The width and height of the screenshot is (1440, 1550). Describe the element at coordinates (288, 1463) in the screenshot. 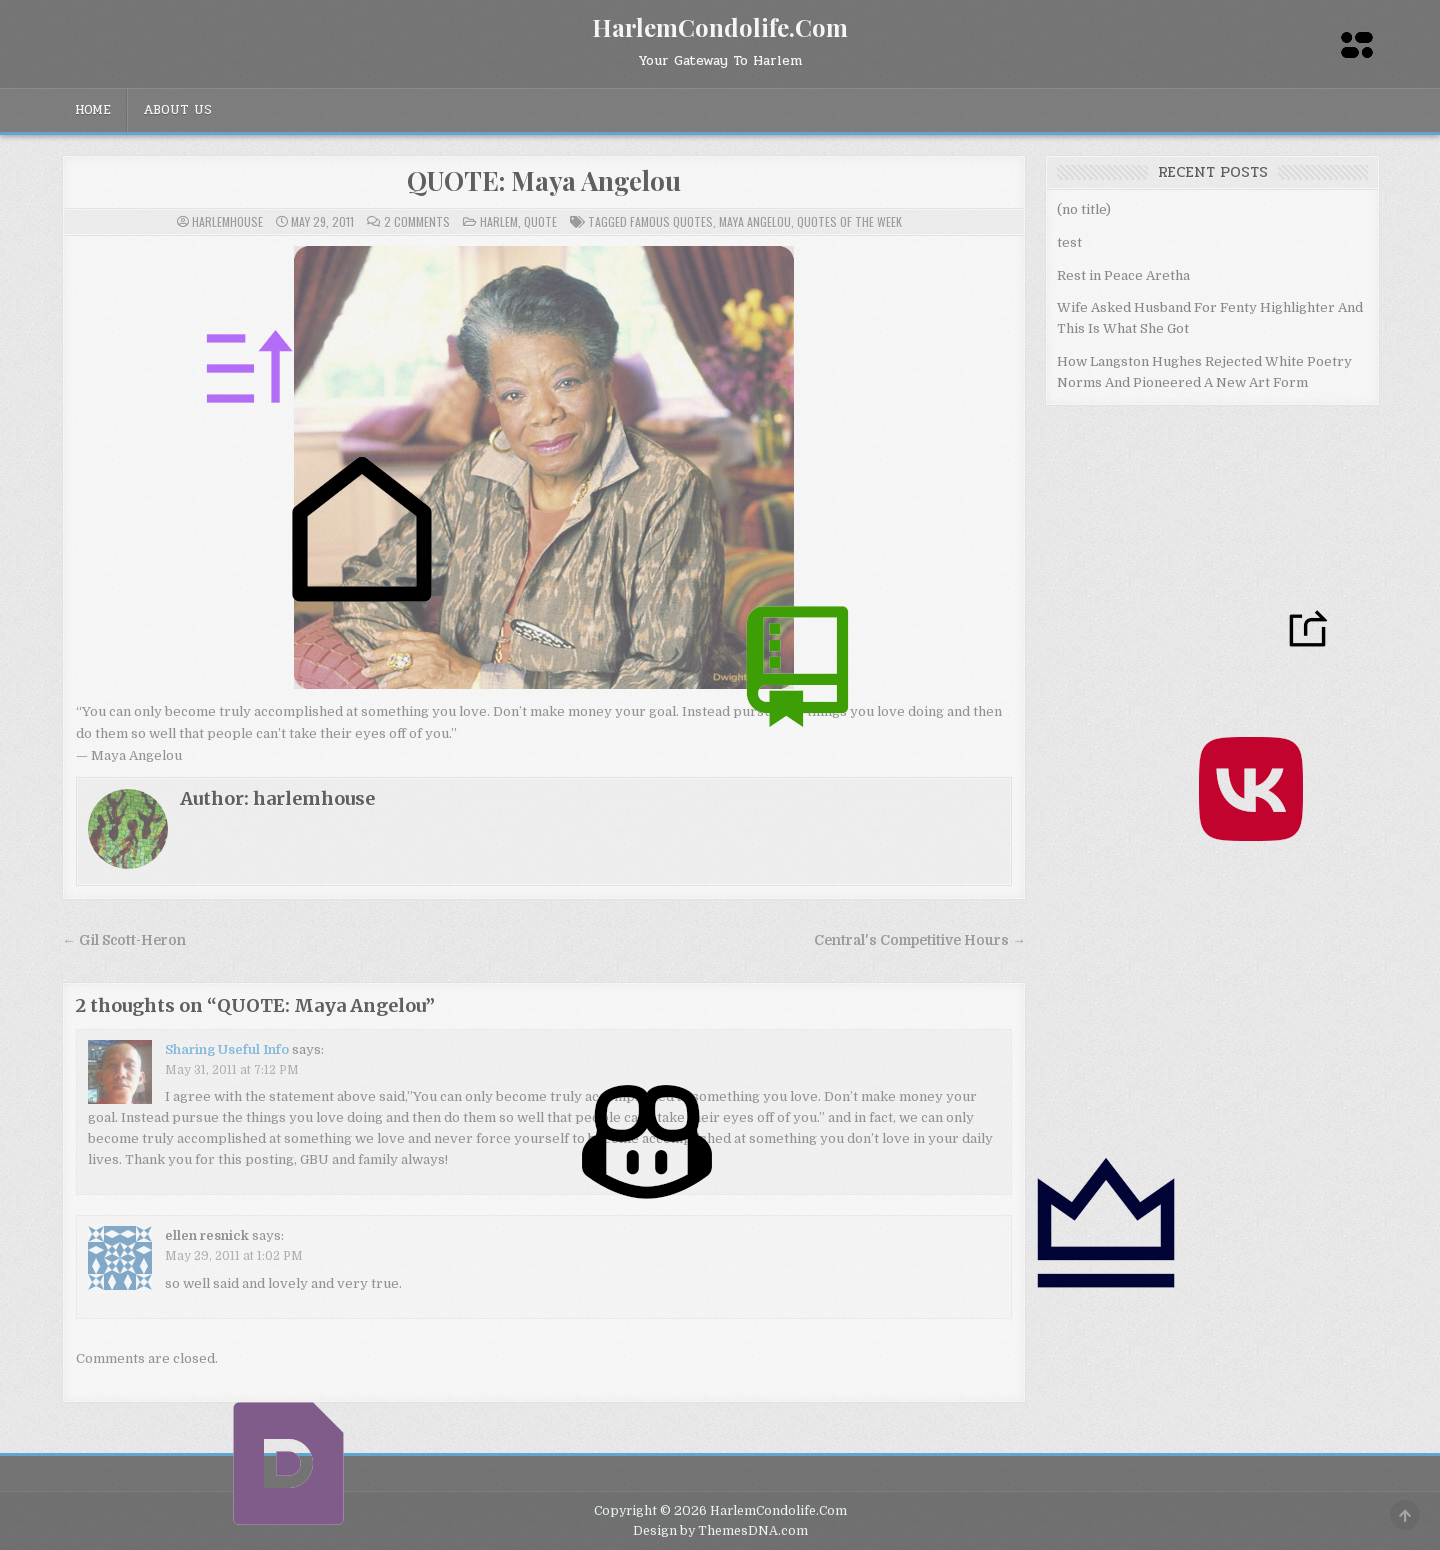

I see `open or view a PDF document` at that location.